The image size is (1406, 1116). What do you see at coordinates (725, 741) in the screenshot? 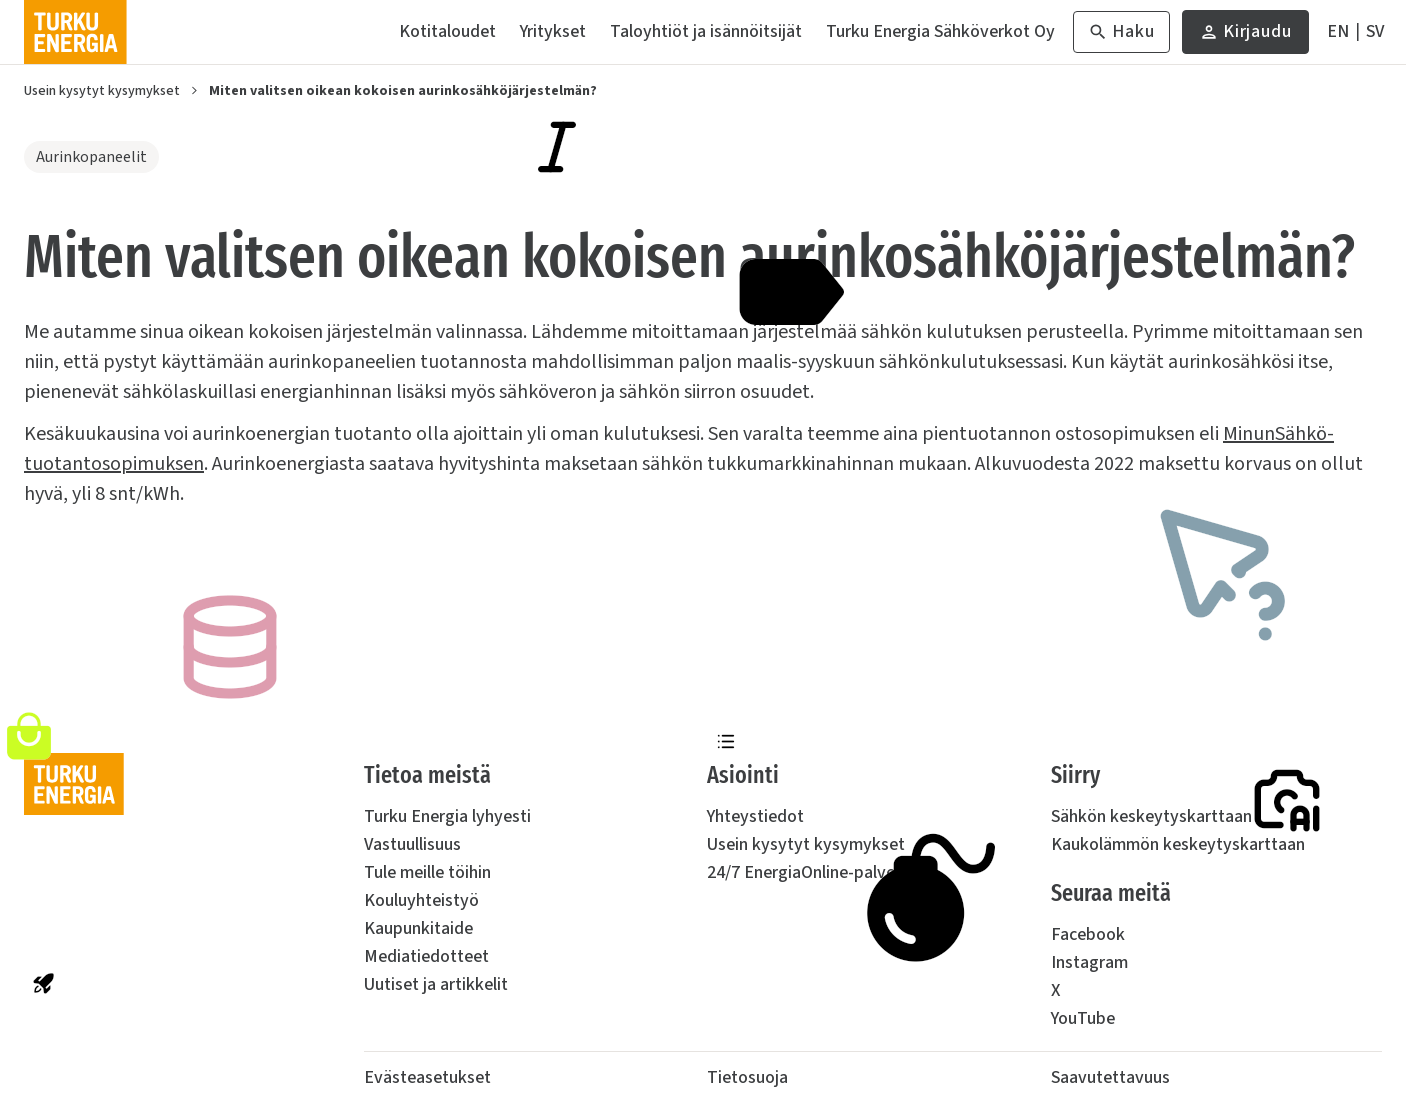
I see `view items in list format` at bounding box center [725, 741].